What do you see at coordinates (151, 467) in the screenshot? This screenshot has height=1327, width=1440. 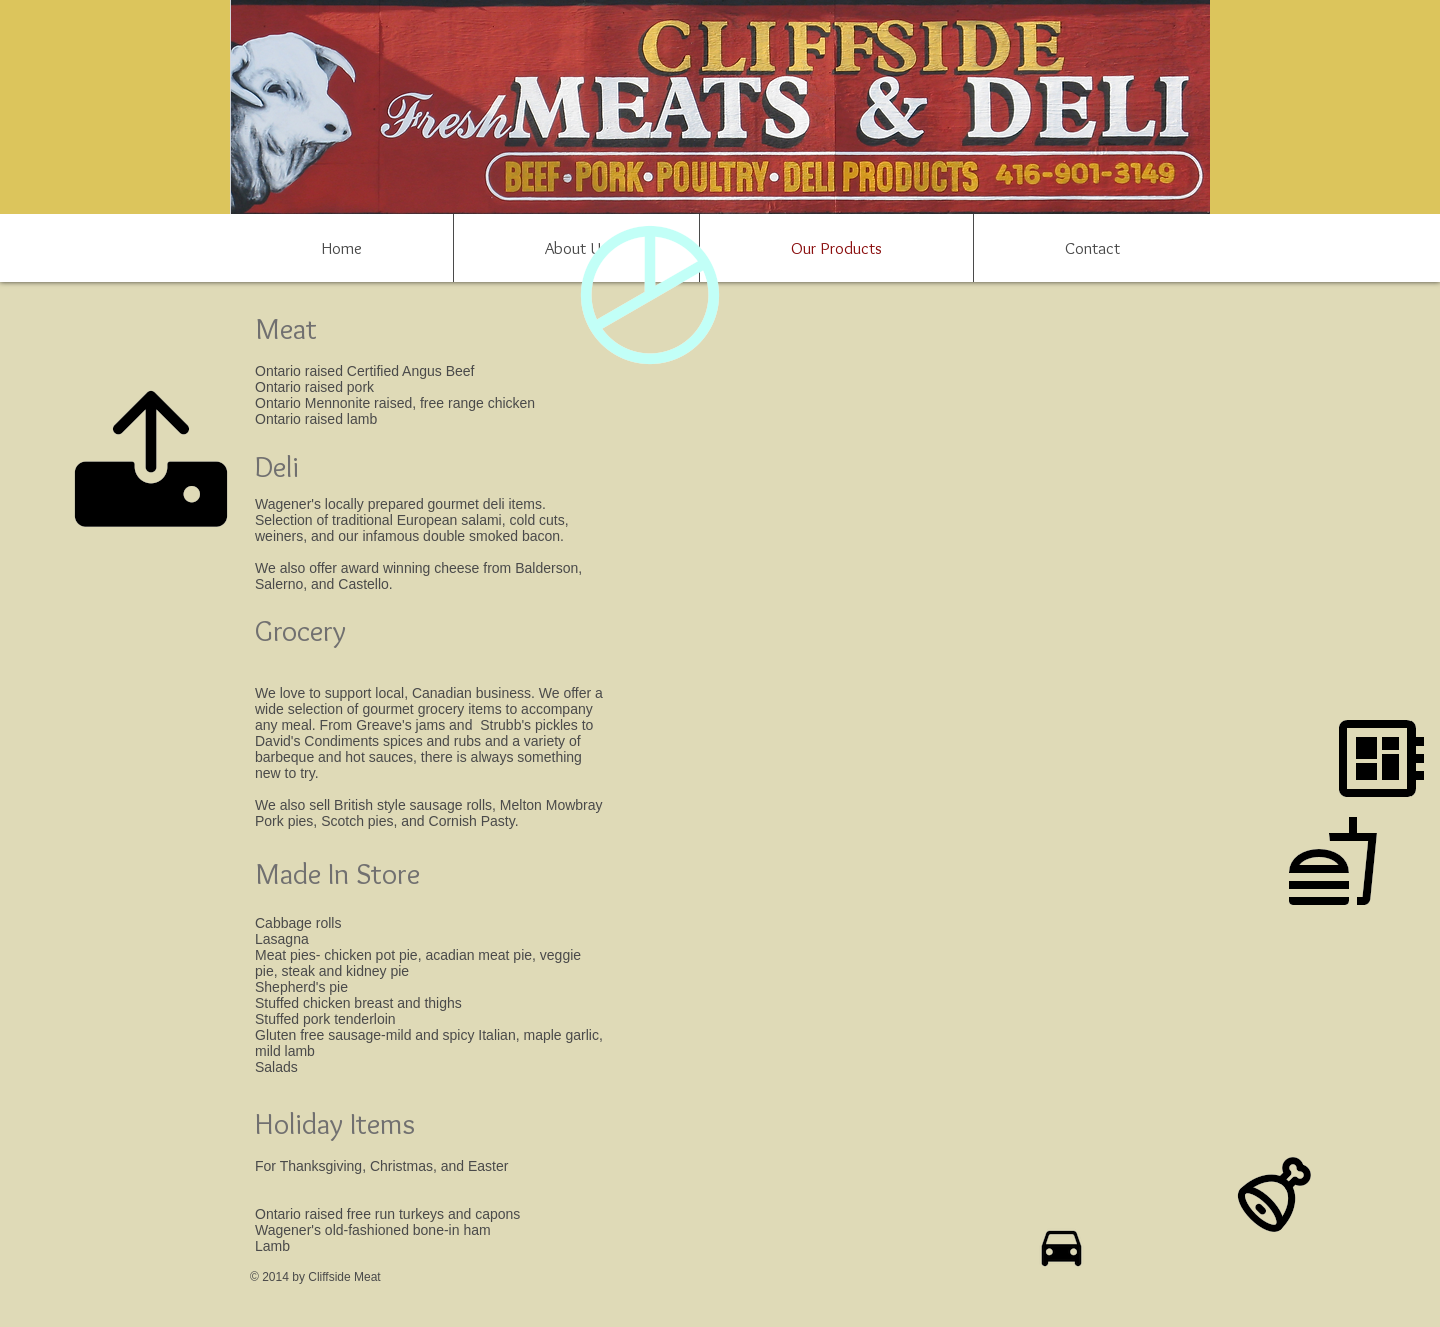 I see `upload a file or document` at bounding box center [151, 467].